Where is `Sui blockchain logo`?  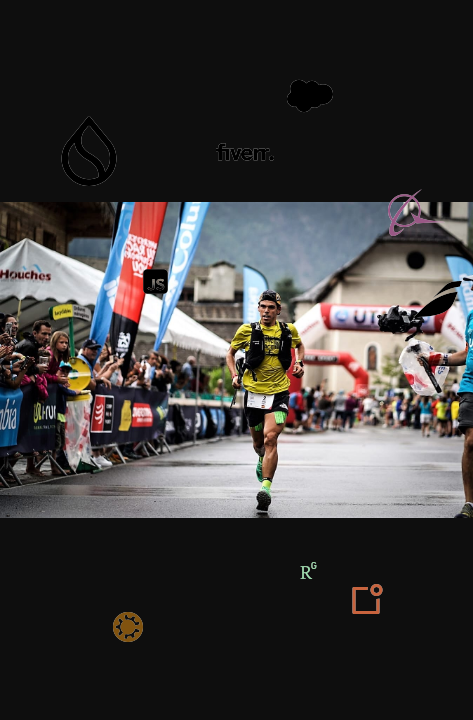
Sui blockchain logo is located at coordinates (89, 151).